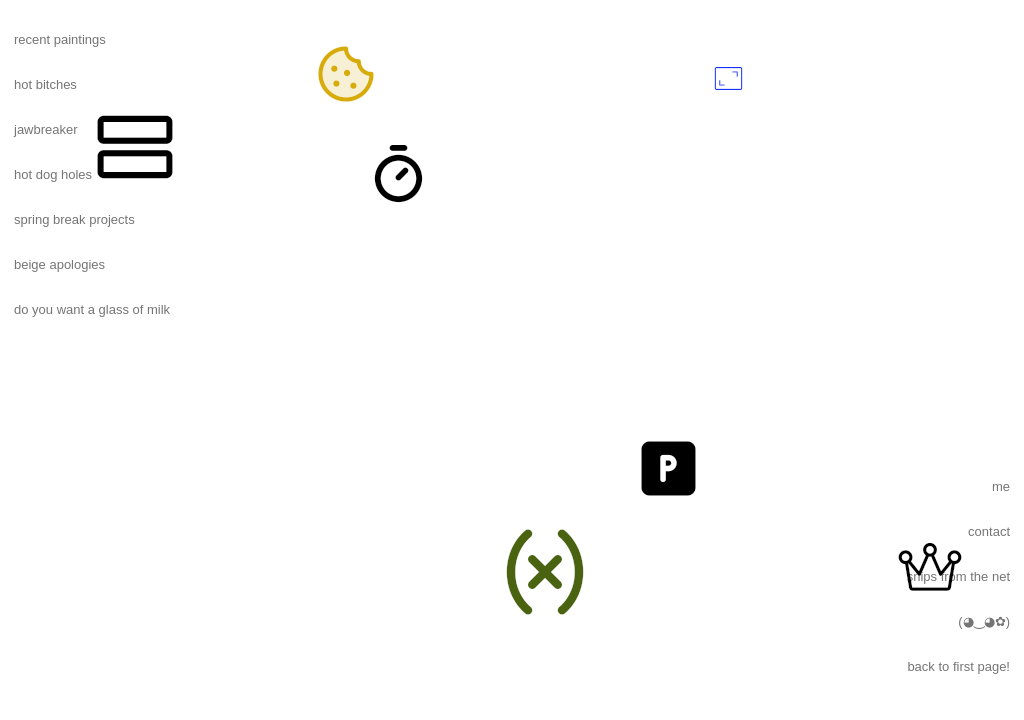 Image resolution: width=1024 pixels, height=720 pixels. Describe the element at coordinates (135, 147) in the screenshot. I see `switch to row view layout` at that location.